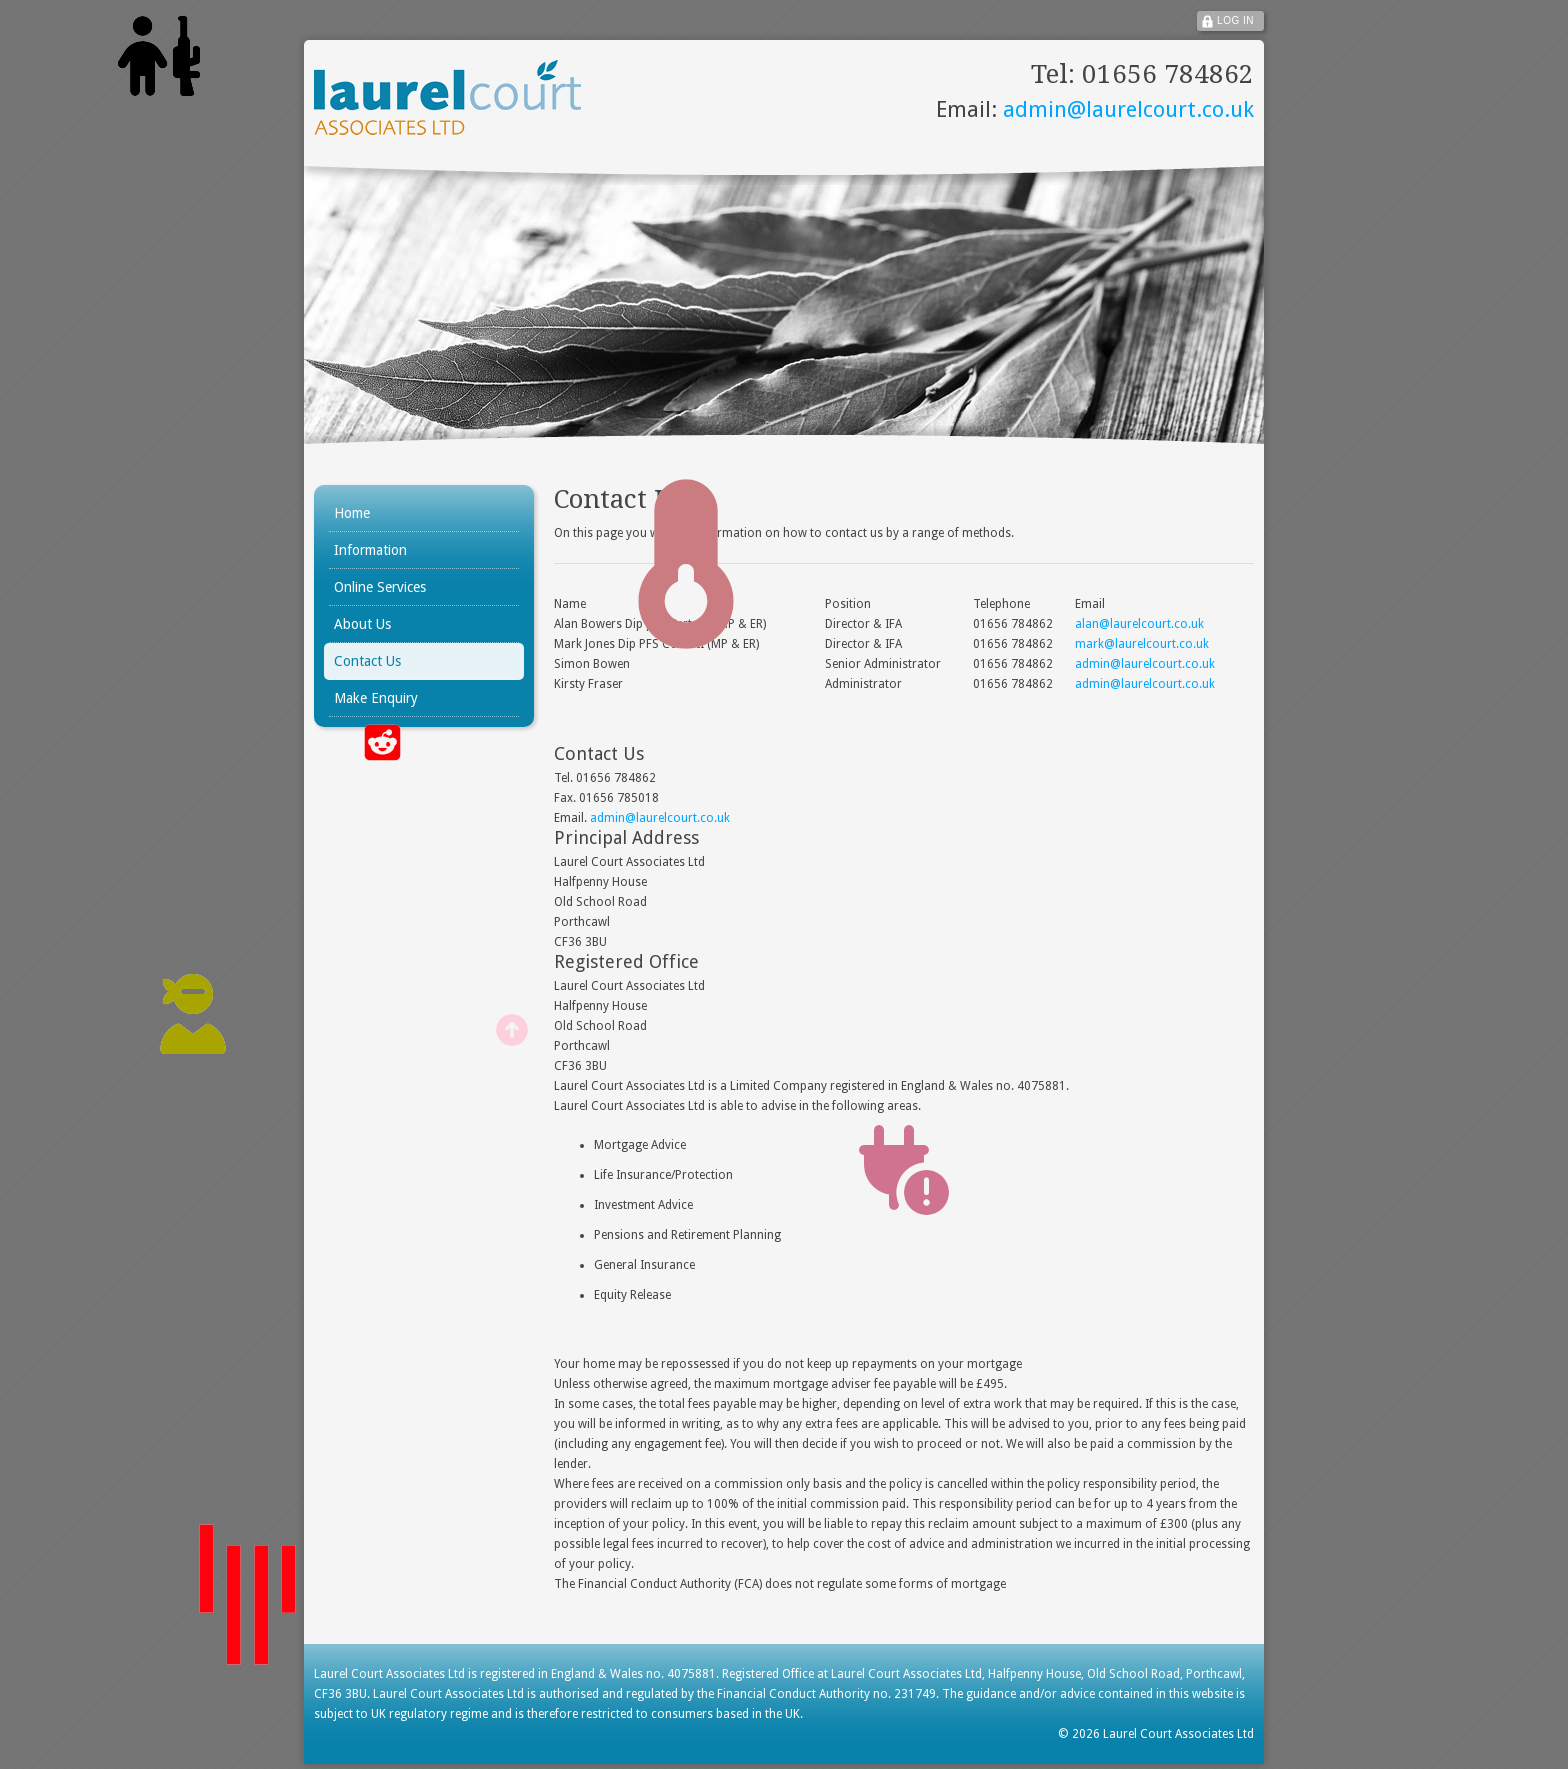 The image size is (1568, 1769). What do you see at coordinates (160, 56) in the screenshot?
I see `indicates child soldier awareness or prevention cause` at bounding box center [160, 56].